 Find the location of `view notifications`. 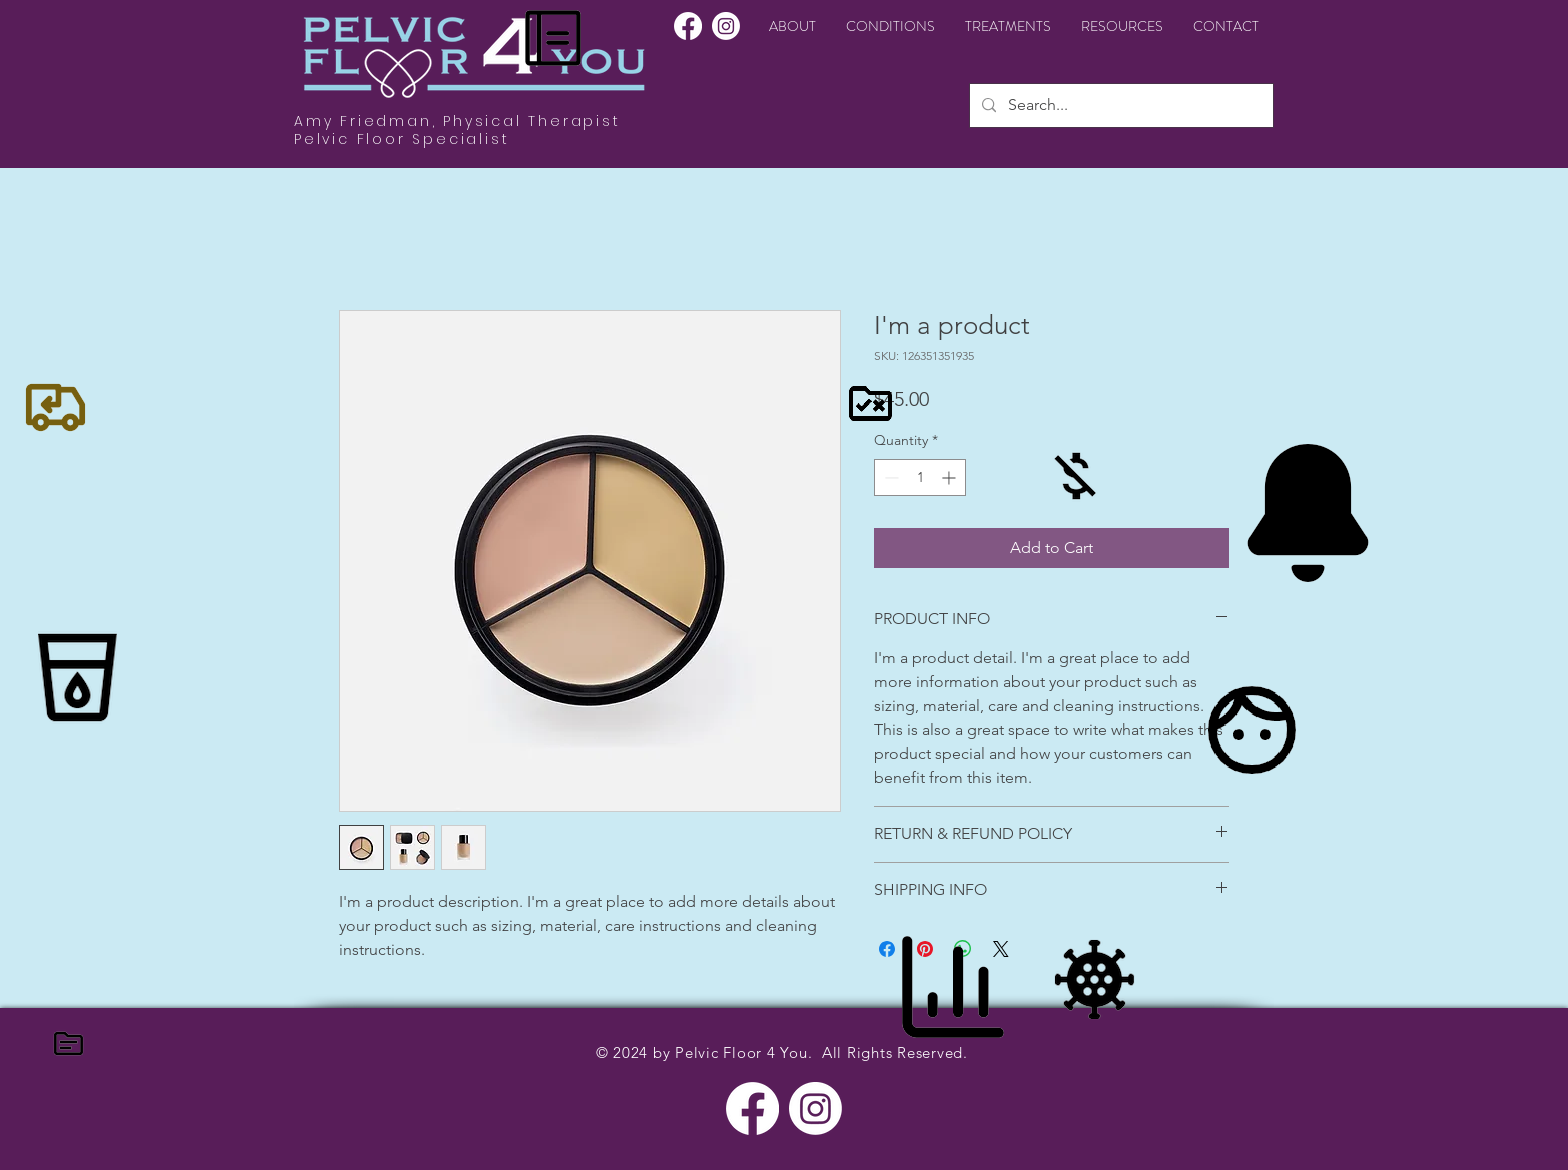

view notifications is located at coordinates (1308, 513).